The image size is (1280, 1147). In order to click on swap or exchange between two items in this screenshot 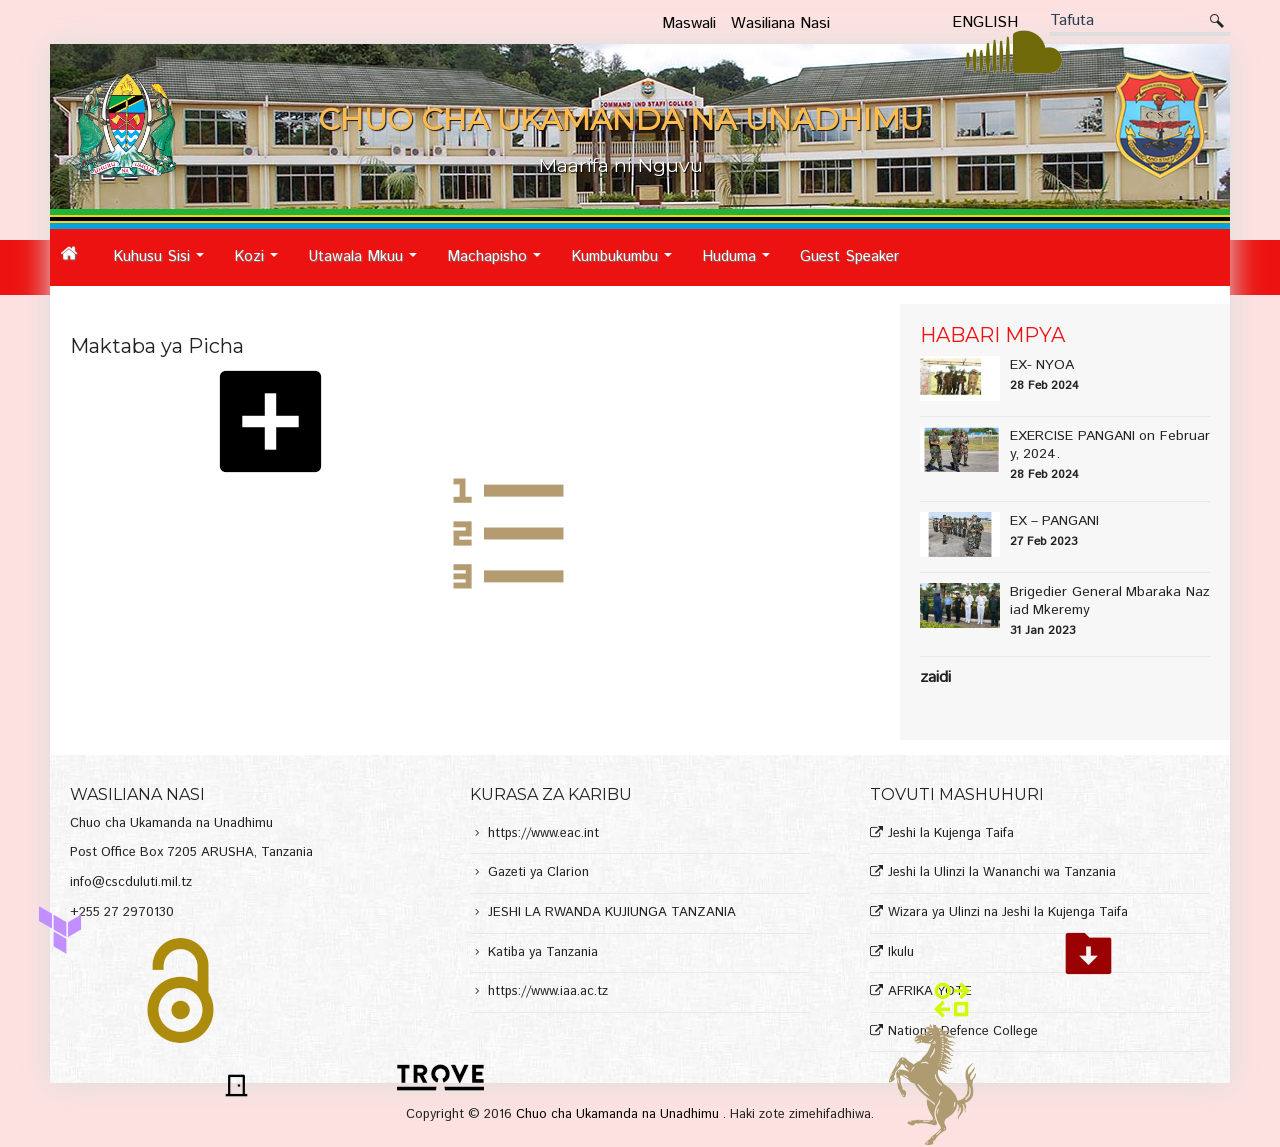, I will do `click(952, 1000)`.